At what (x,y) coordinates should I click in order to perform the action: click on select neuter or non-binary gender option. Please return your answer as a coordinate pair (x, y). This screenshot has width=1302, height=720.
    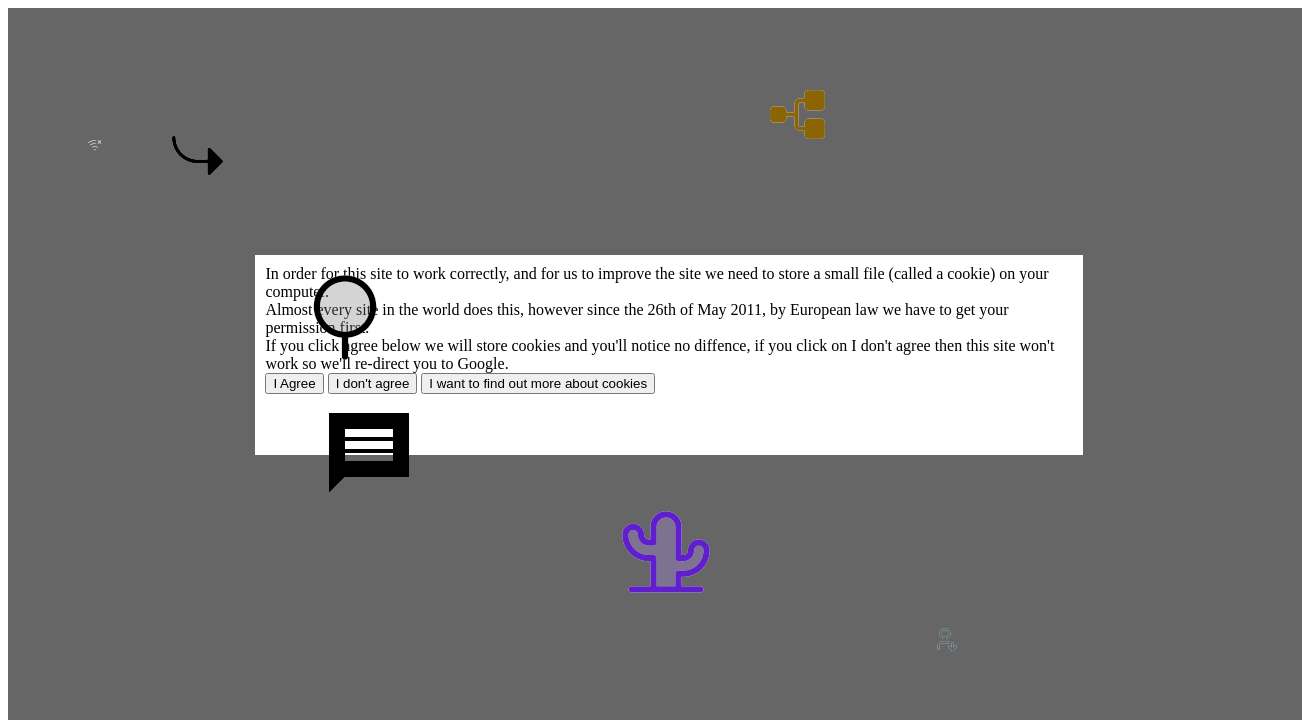
    Looking at the image, I should click on (345, 316).